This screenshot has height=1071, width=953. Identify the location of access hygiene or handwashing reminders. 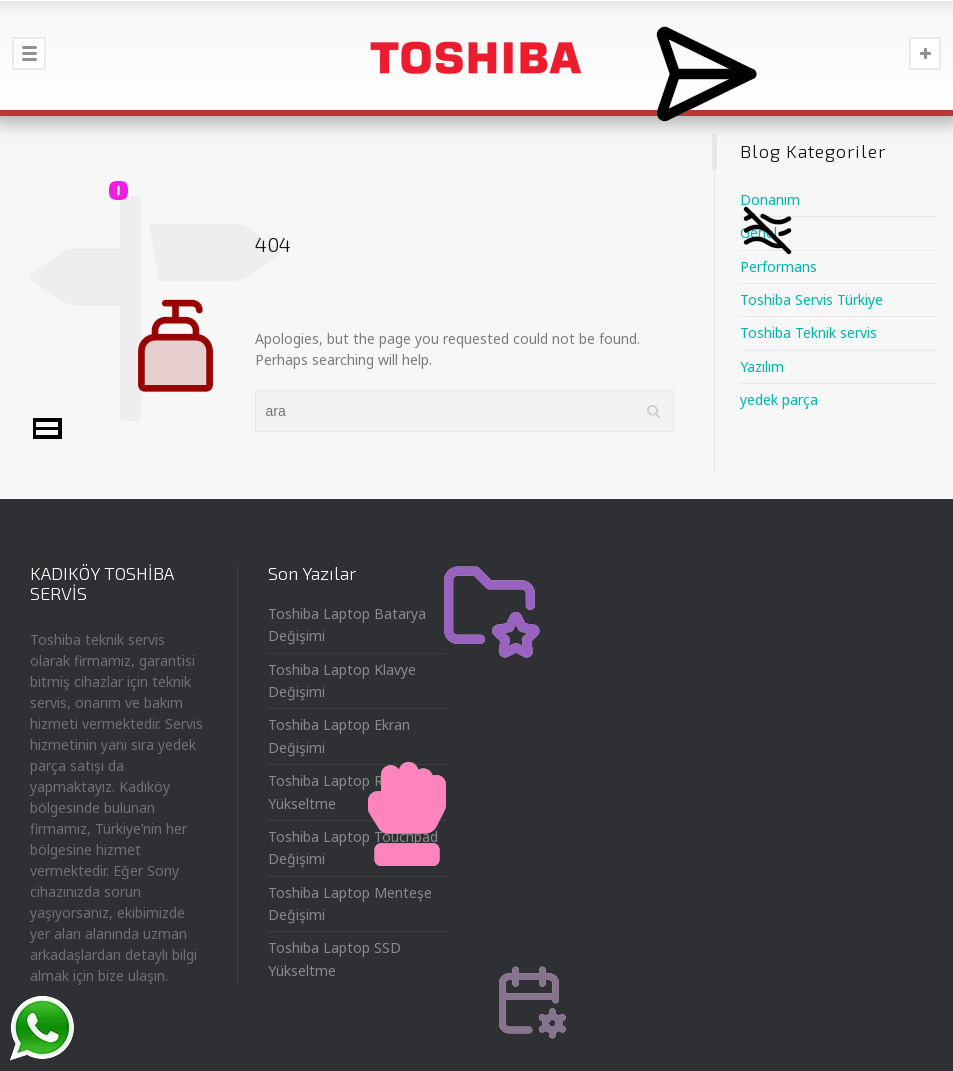
(175, 347).